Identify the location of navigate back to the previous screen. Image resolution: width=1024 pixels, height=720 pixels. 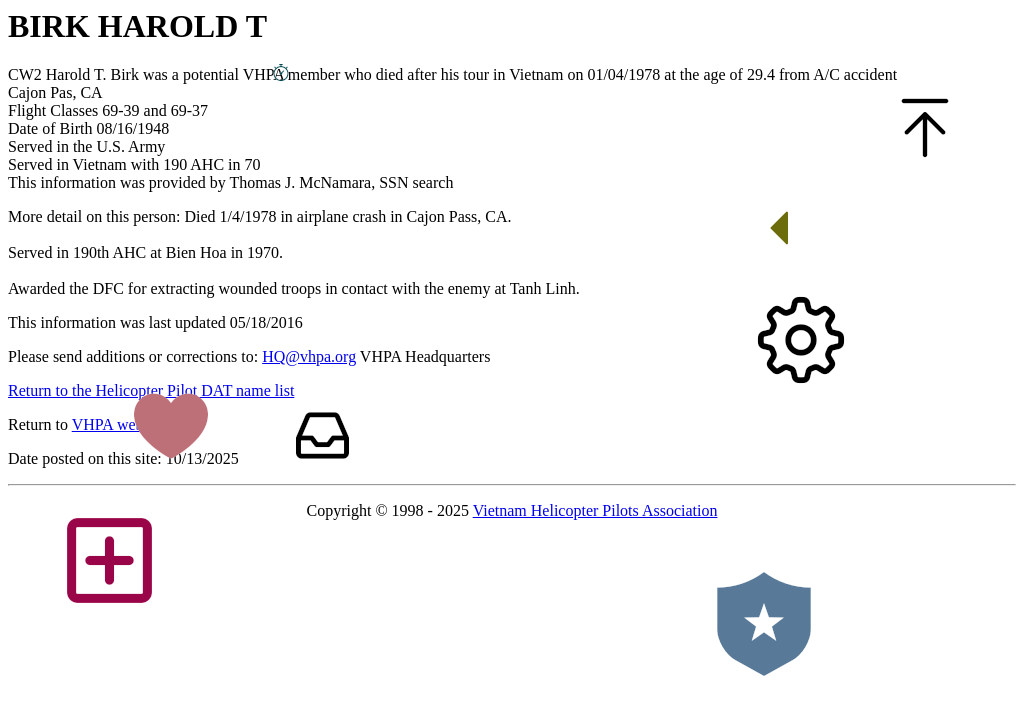
(779, 228).